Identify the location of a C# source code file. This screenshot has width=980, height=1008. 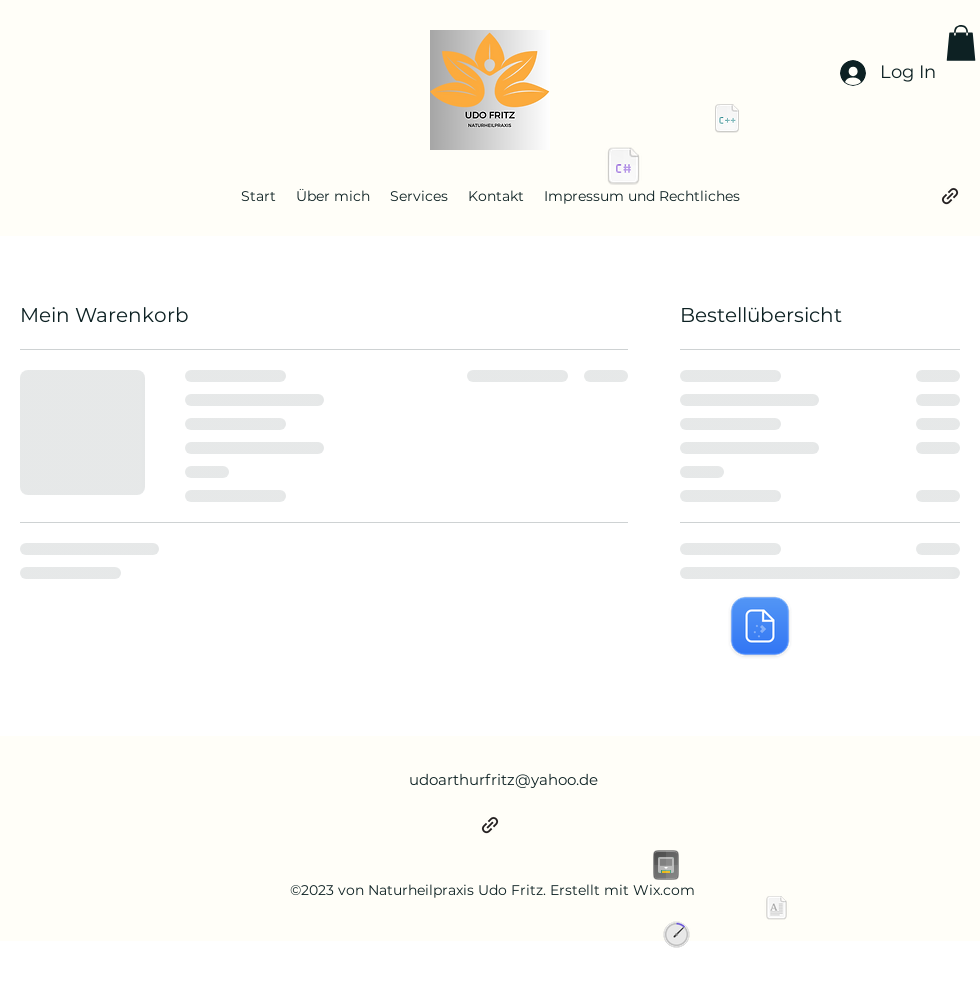
(623, 165).